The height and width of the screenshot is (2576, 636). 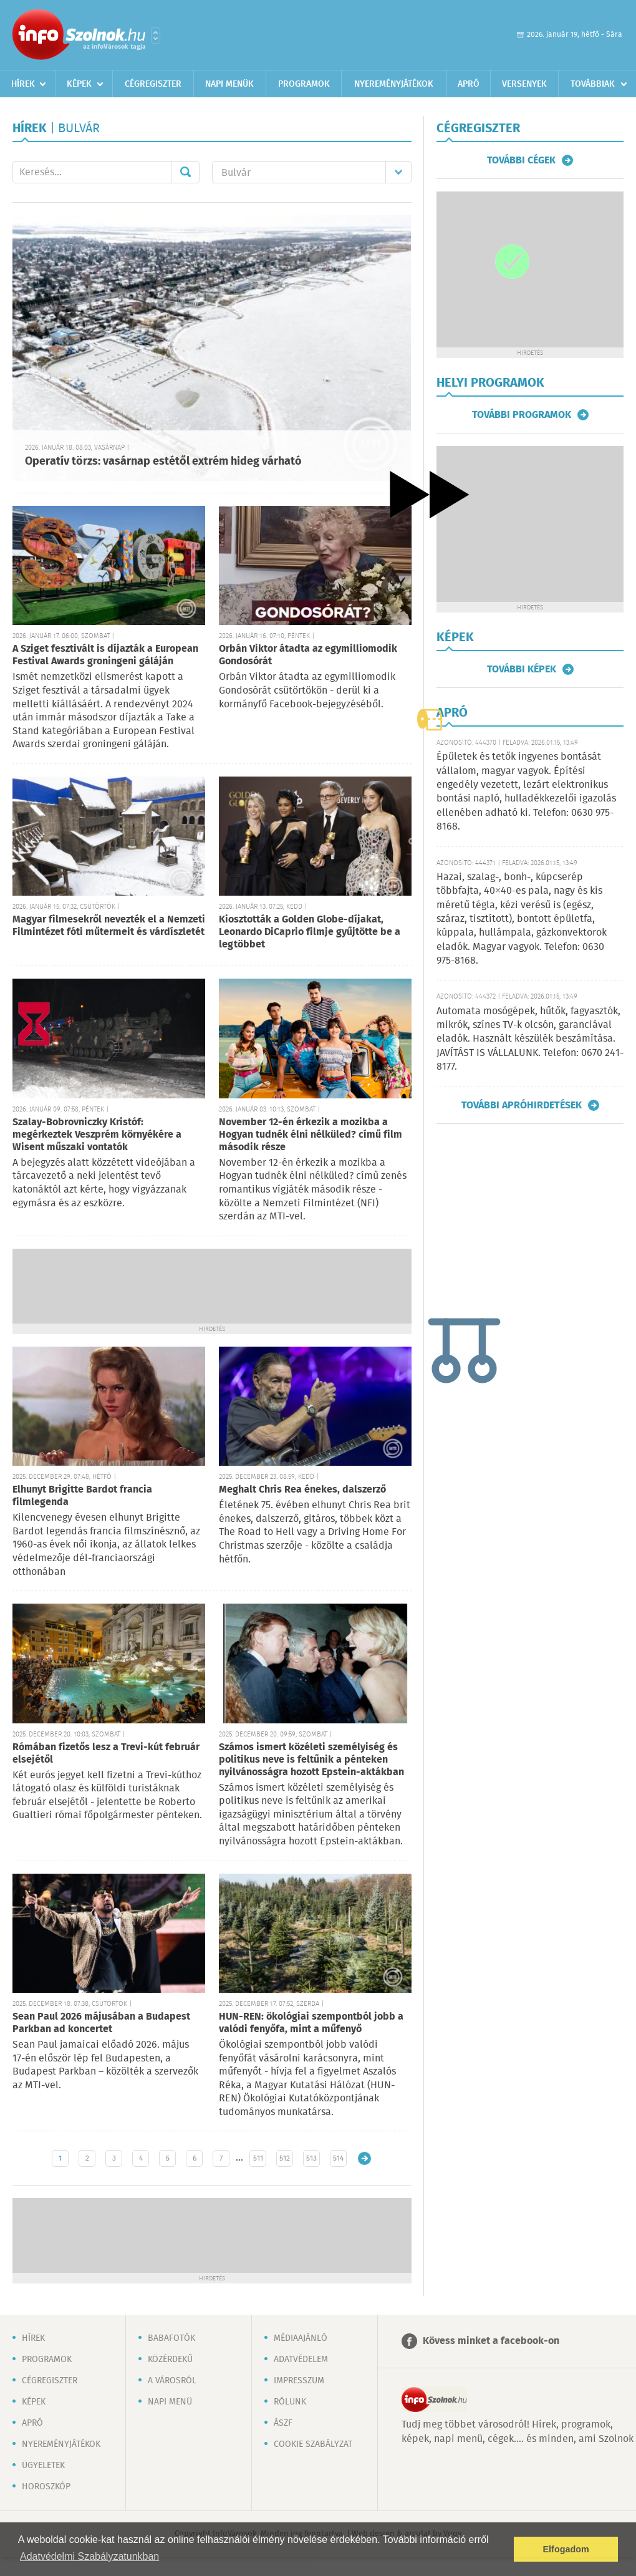 What do you see at coordinates (512, 261) in the screenshot?
I see `indicates a completed or successful action` at bounding box center [512, 261].